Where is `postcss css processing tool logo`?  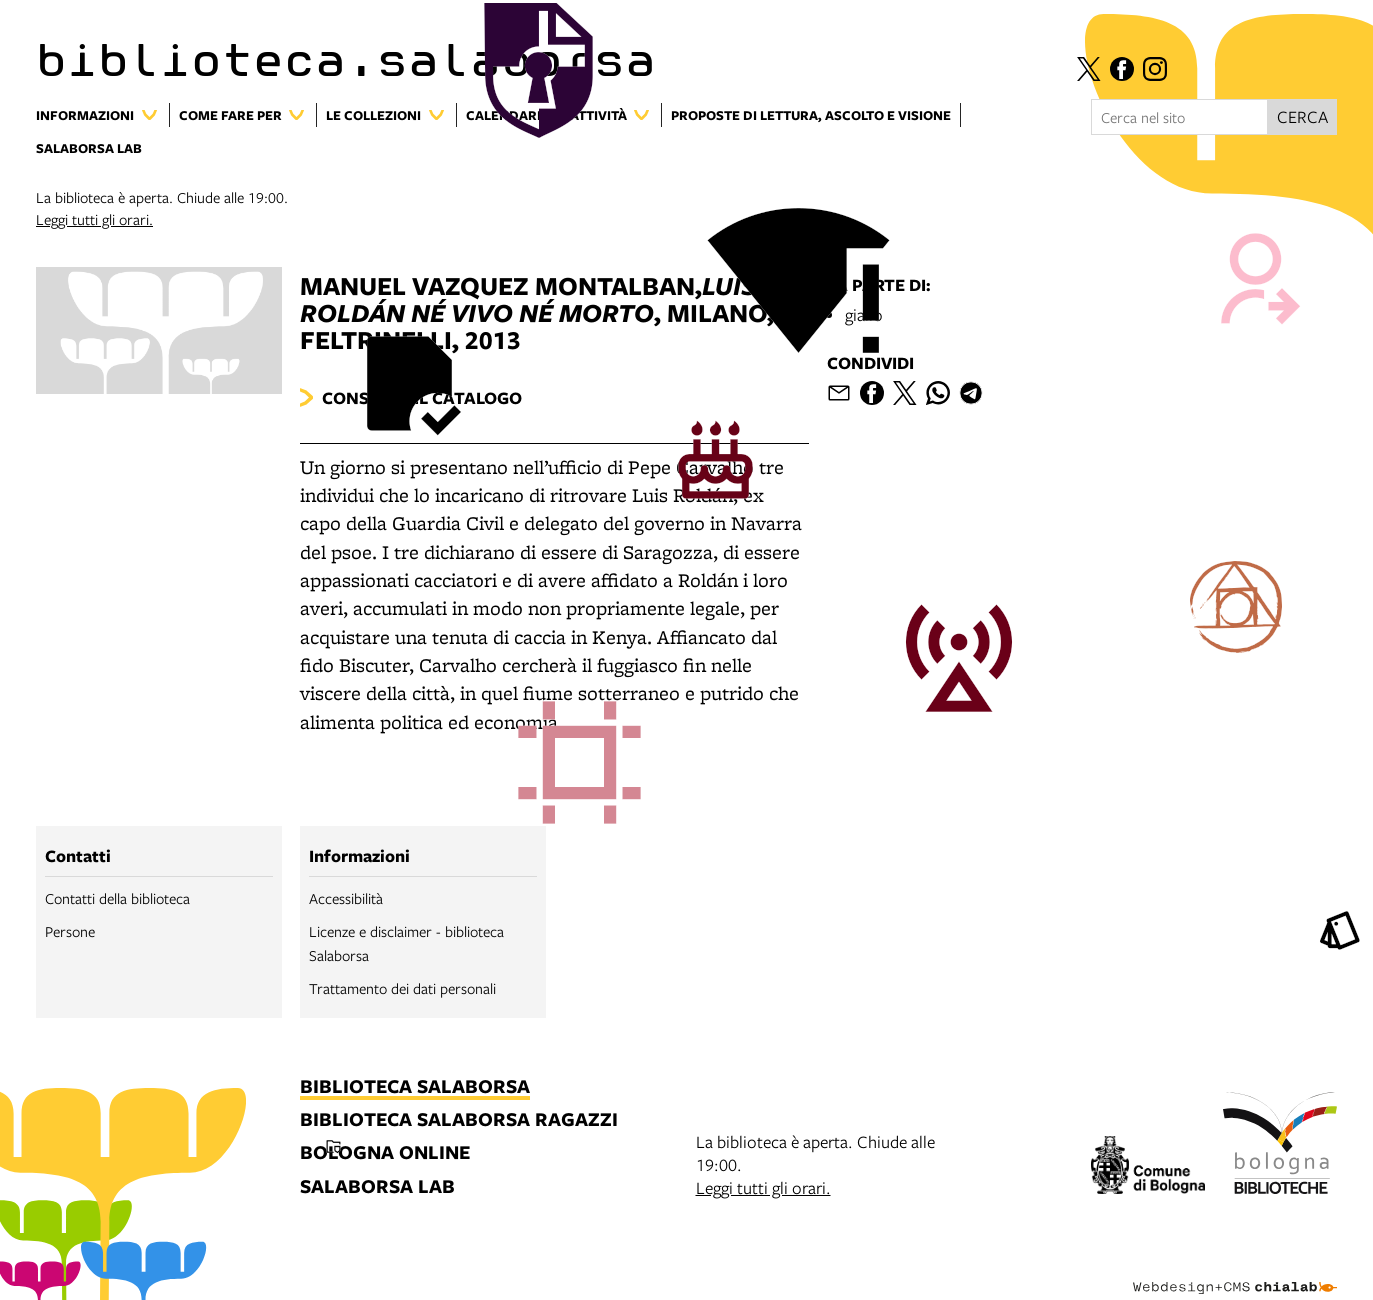
postcss css processing tool logo is located at coordinates (1236, 607).